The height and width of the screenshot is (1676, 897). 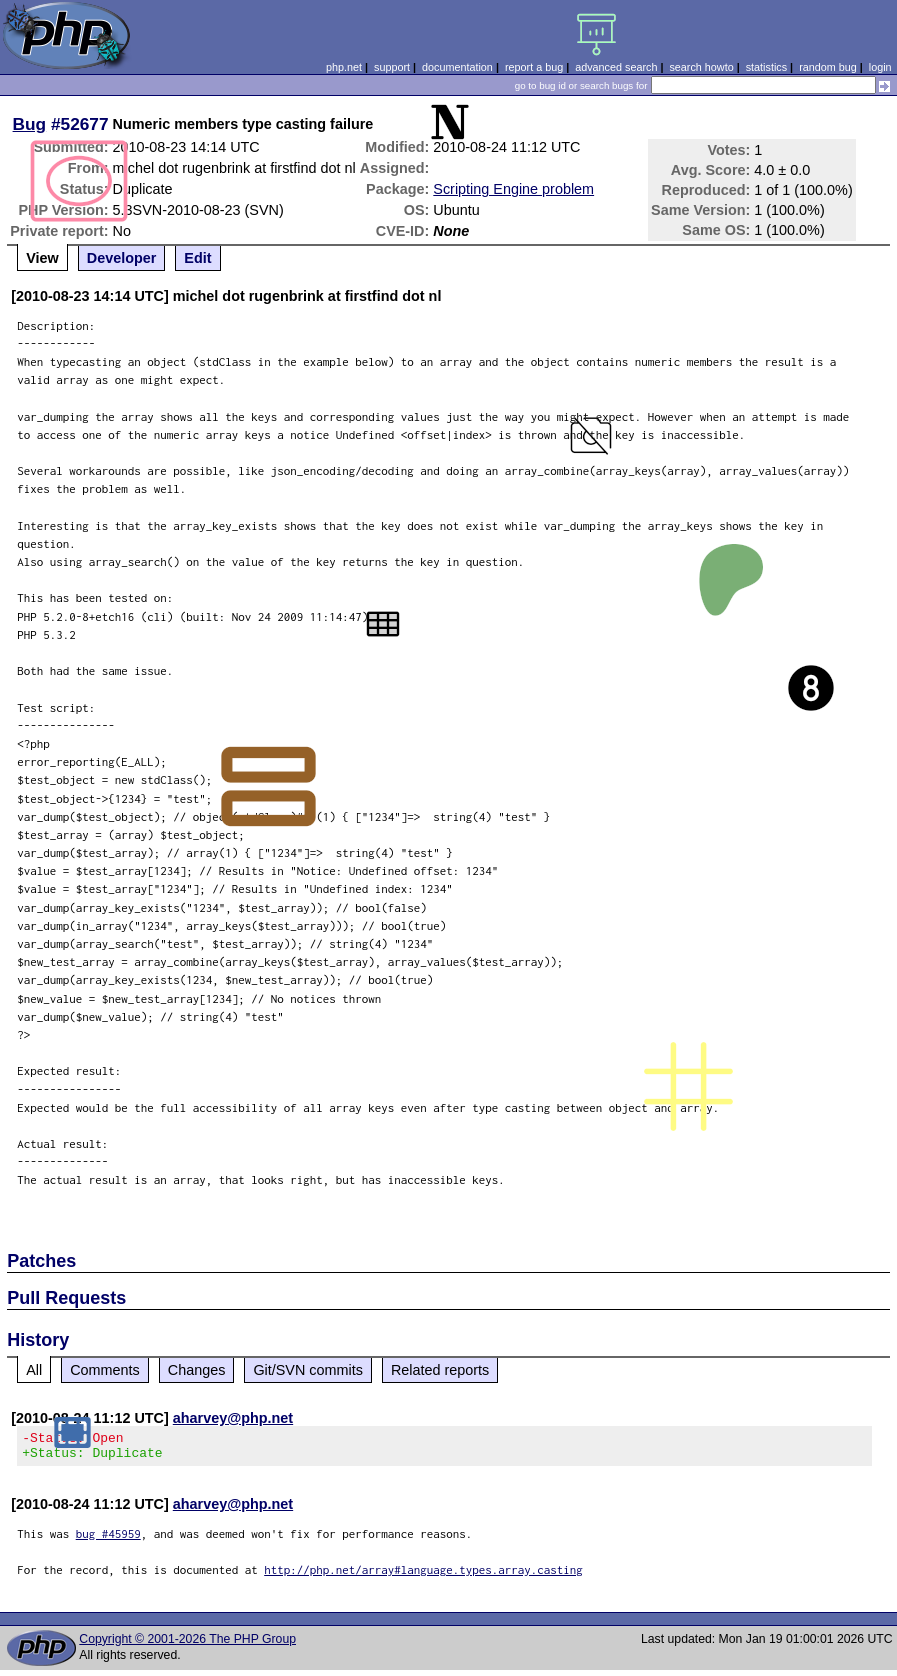 What do you see at coordinates (79, 181) in the screenshot?
I see `apply vignette effect to photo` at bounding box center [79, 181].